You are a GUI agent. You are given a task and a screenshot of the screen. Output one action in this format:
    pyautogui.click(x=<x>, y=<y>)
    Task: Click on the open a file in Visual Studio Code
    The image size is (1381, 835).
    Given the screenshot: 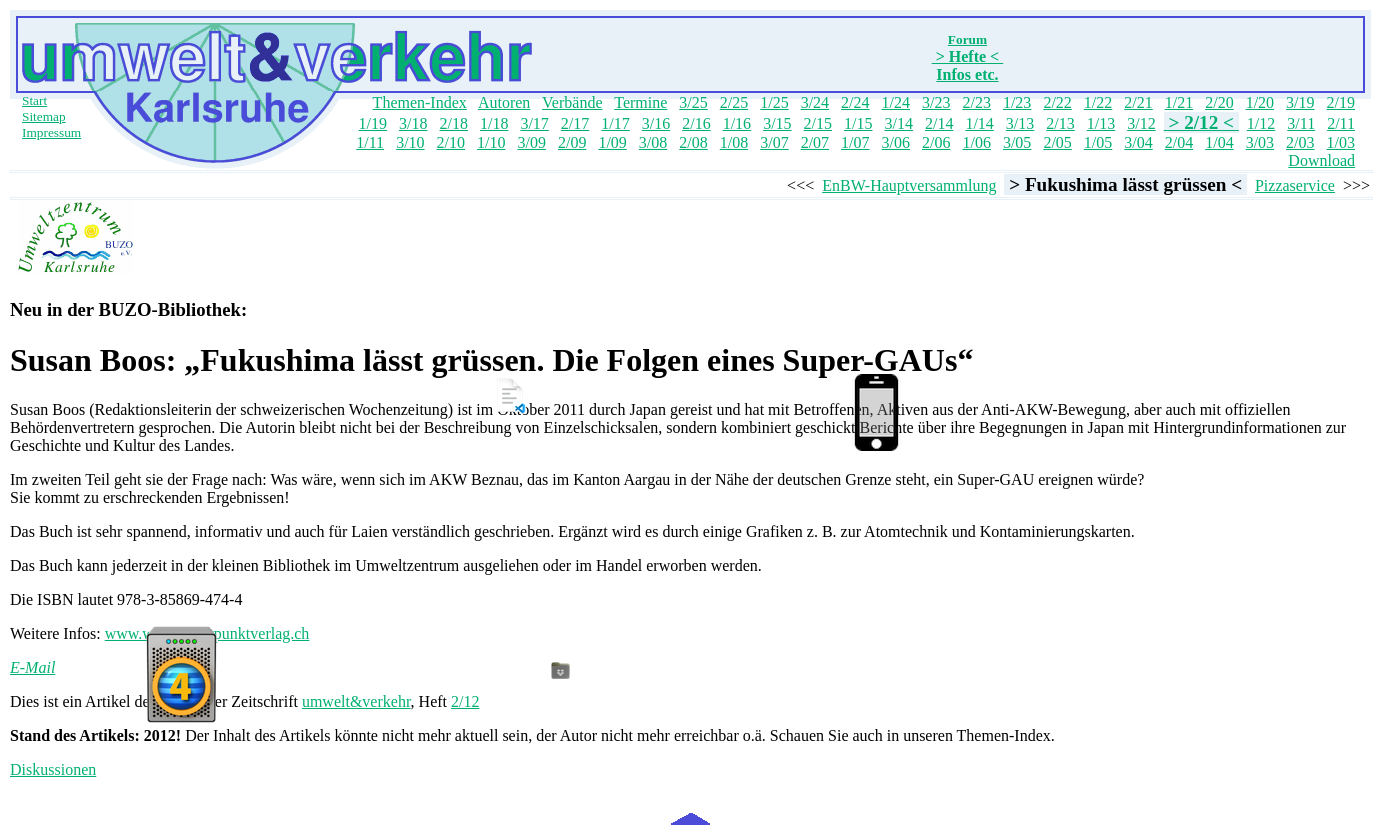 What is the action you would take?
    pyautogui.click(x=510, y=396)
    